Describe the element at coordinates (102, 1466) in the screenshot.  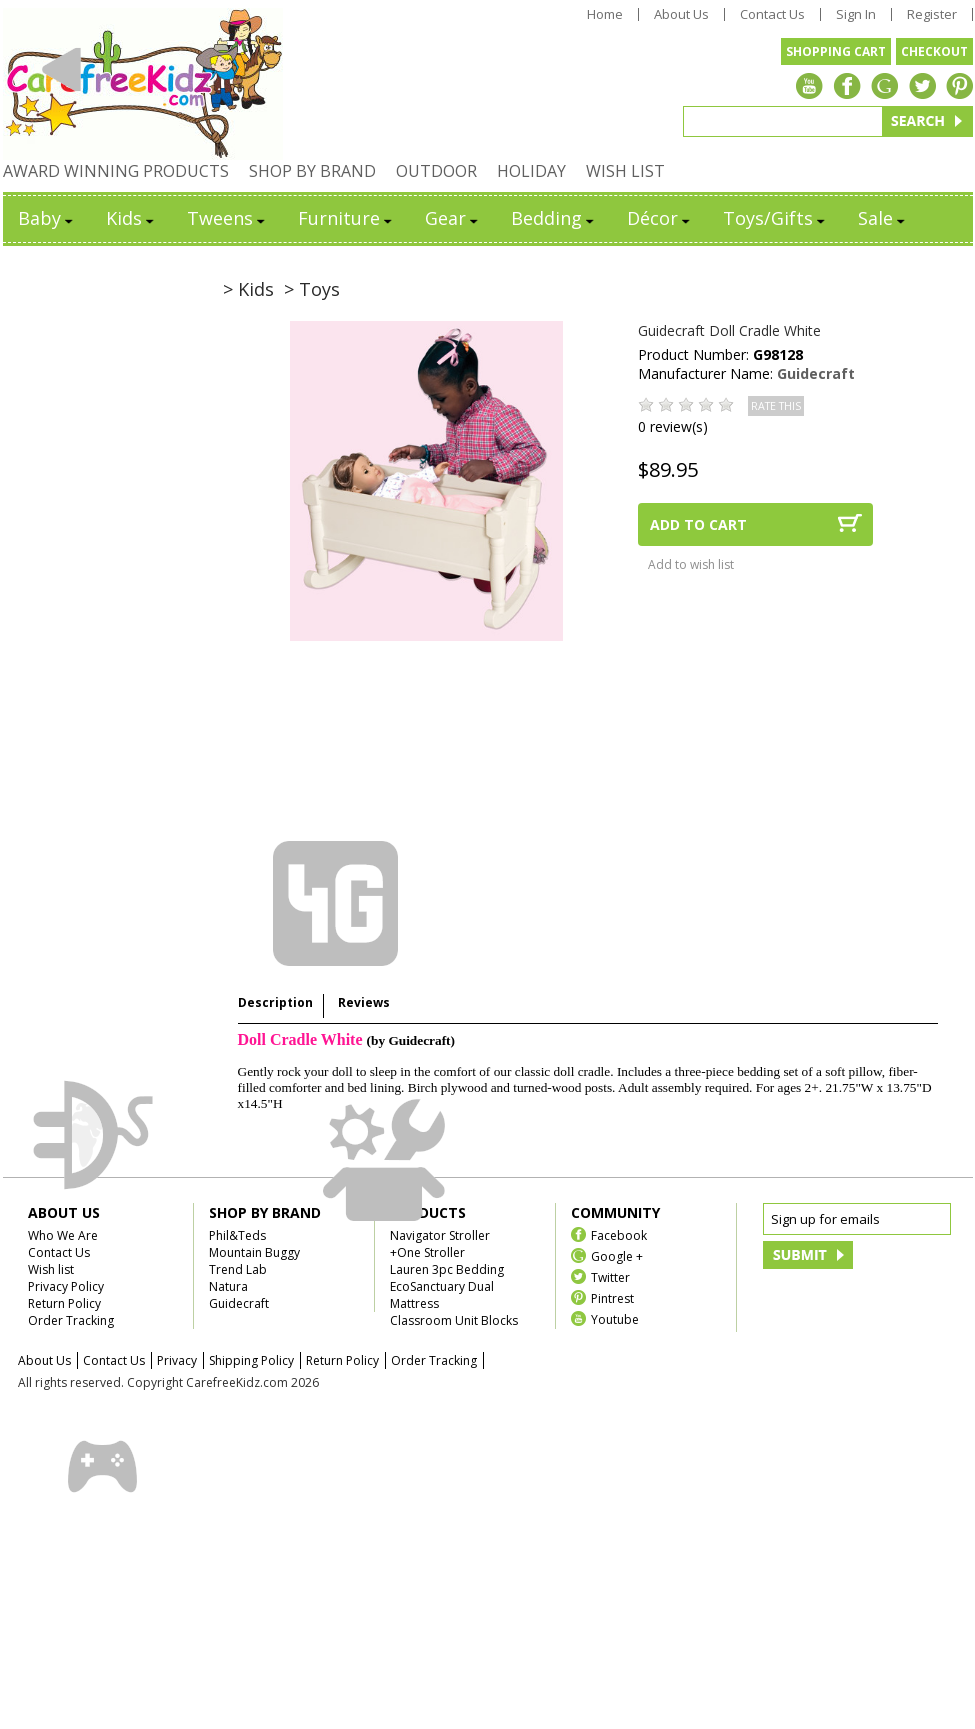
I see `open games or gaming applications` at that location.